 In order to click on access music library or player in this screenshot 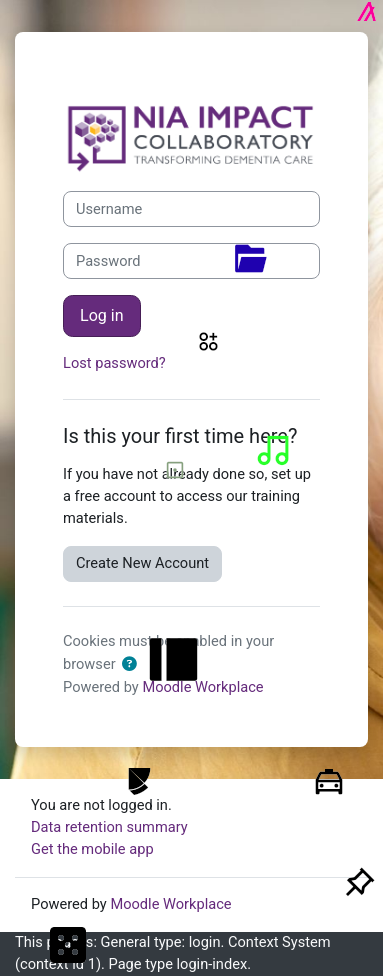, I will do `click(275, 450)`.